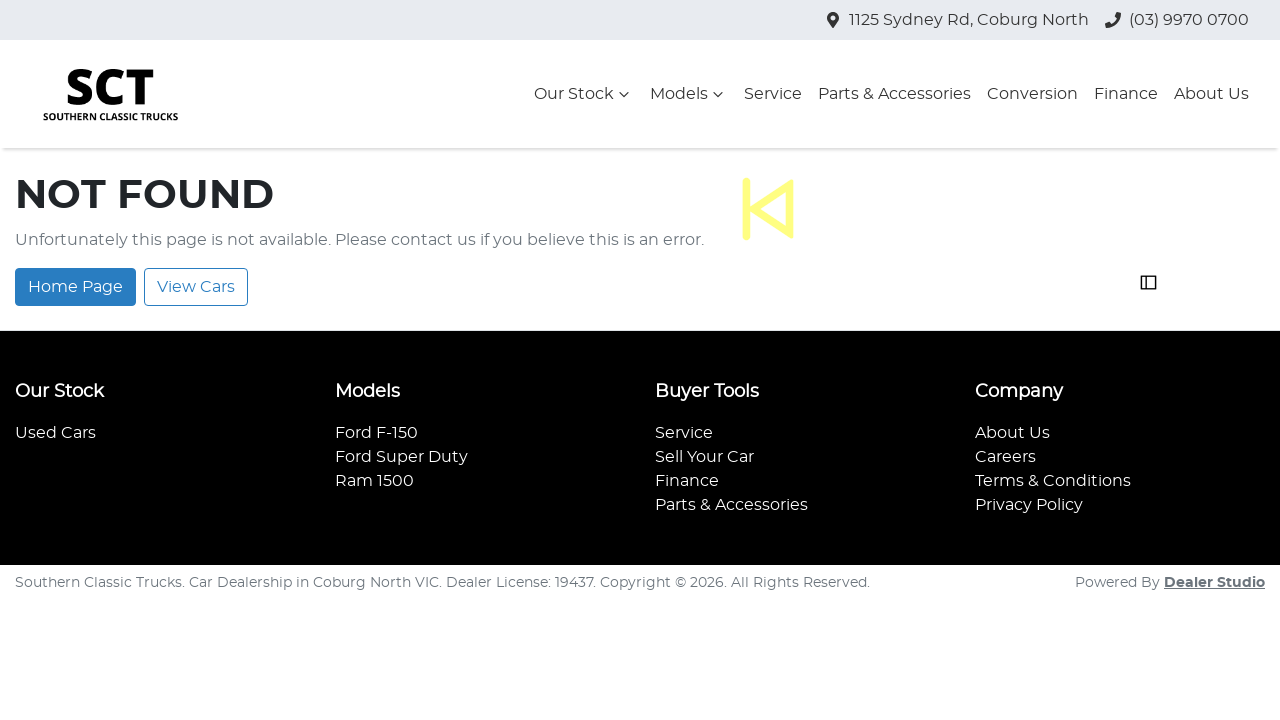 Image resolution: width=1280 pixels, height=720 pixels. I want to click on toggle the sidebar panel, so click(1148, 282).